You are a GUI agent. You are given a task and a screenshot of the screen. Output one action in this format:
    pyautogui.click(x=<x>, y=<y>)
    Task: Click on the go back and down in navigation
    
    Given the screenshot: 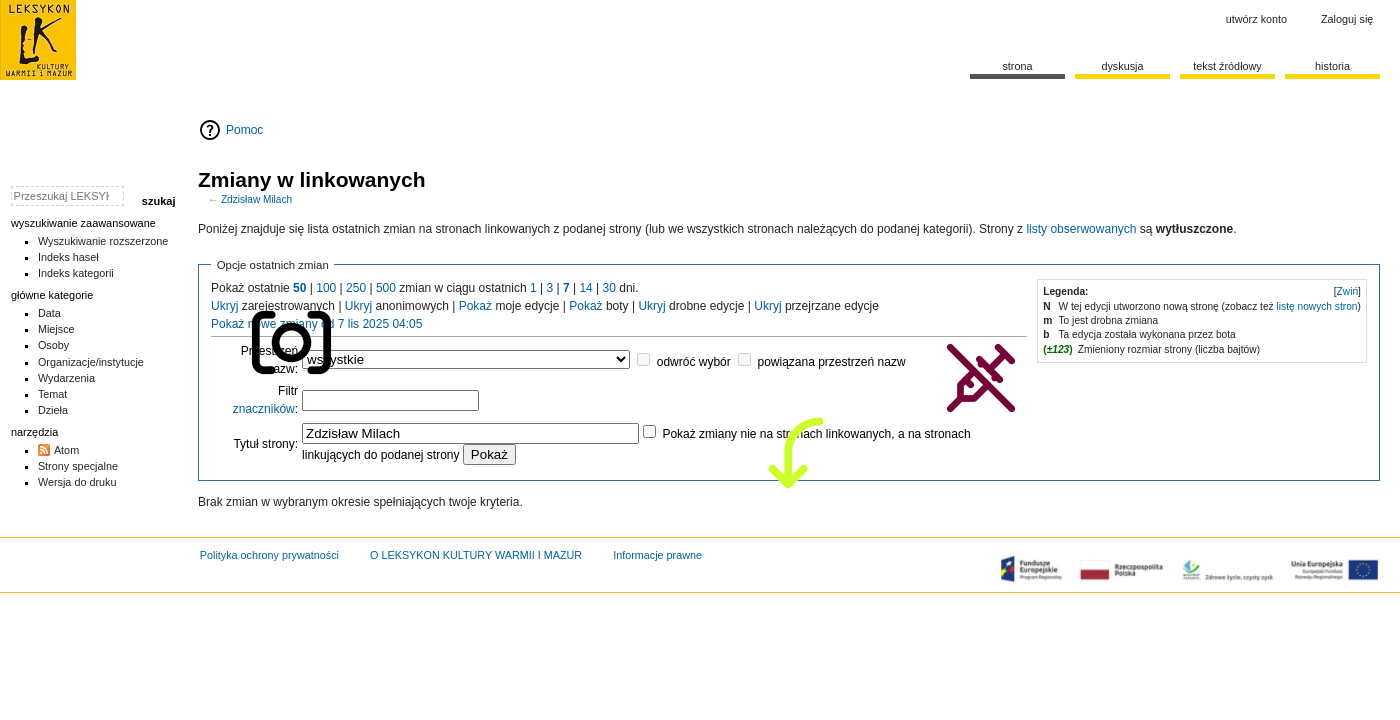 What is the action you would take?
    pyautogui.click(x=796, y=453)
    